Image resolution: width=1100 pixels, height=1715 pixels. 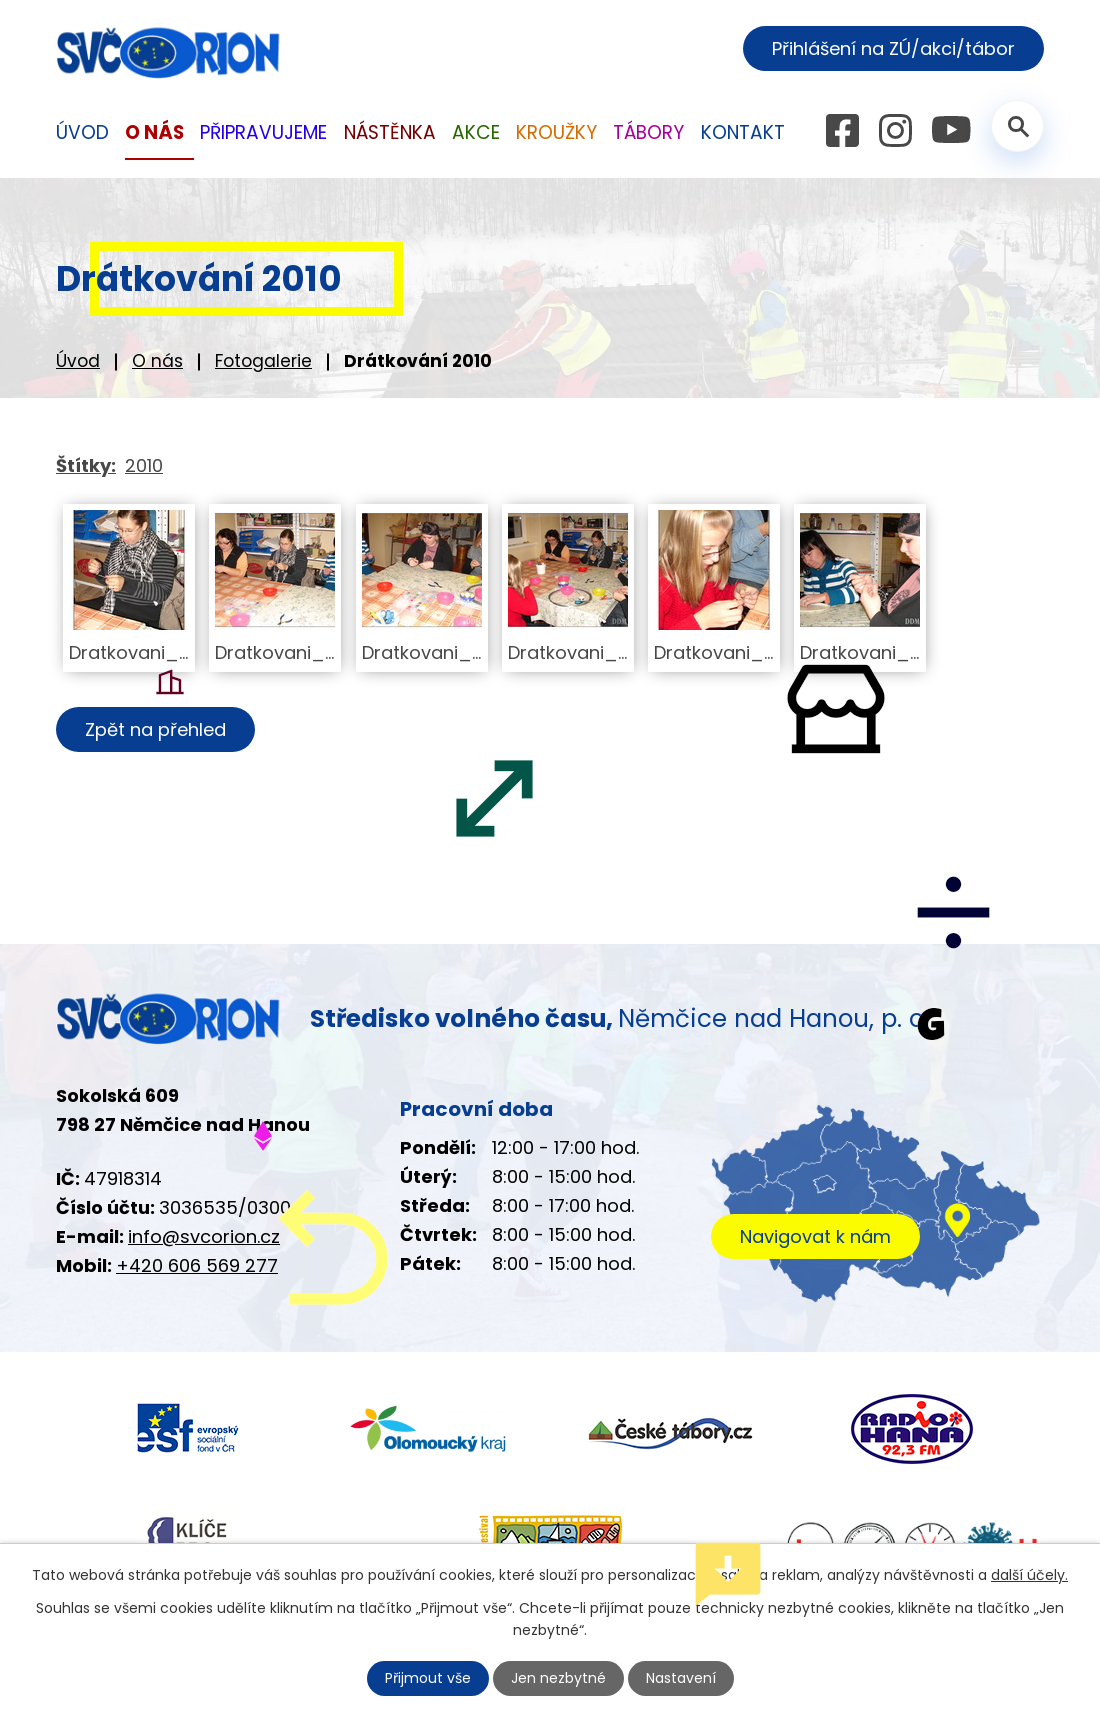 I want to click on Ethereum cryptocurrency logo, so click(x=263, y=1136).